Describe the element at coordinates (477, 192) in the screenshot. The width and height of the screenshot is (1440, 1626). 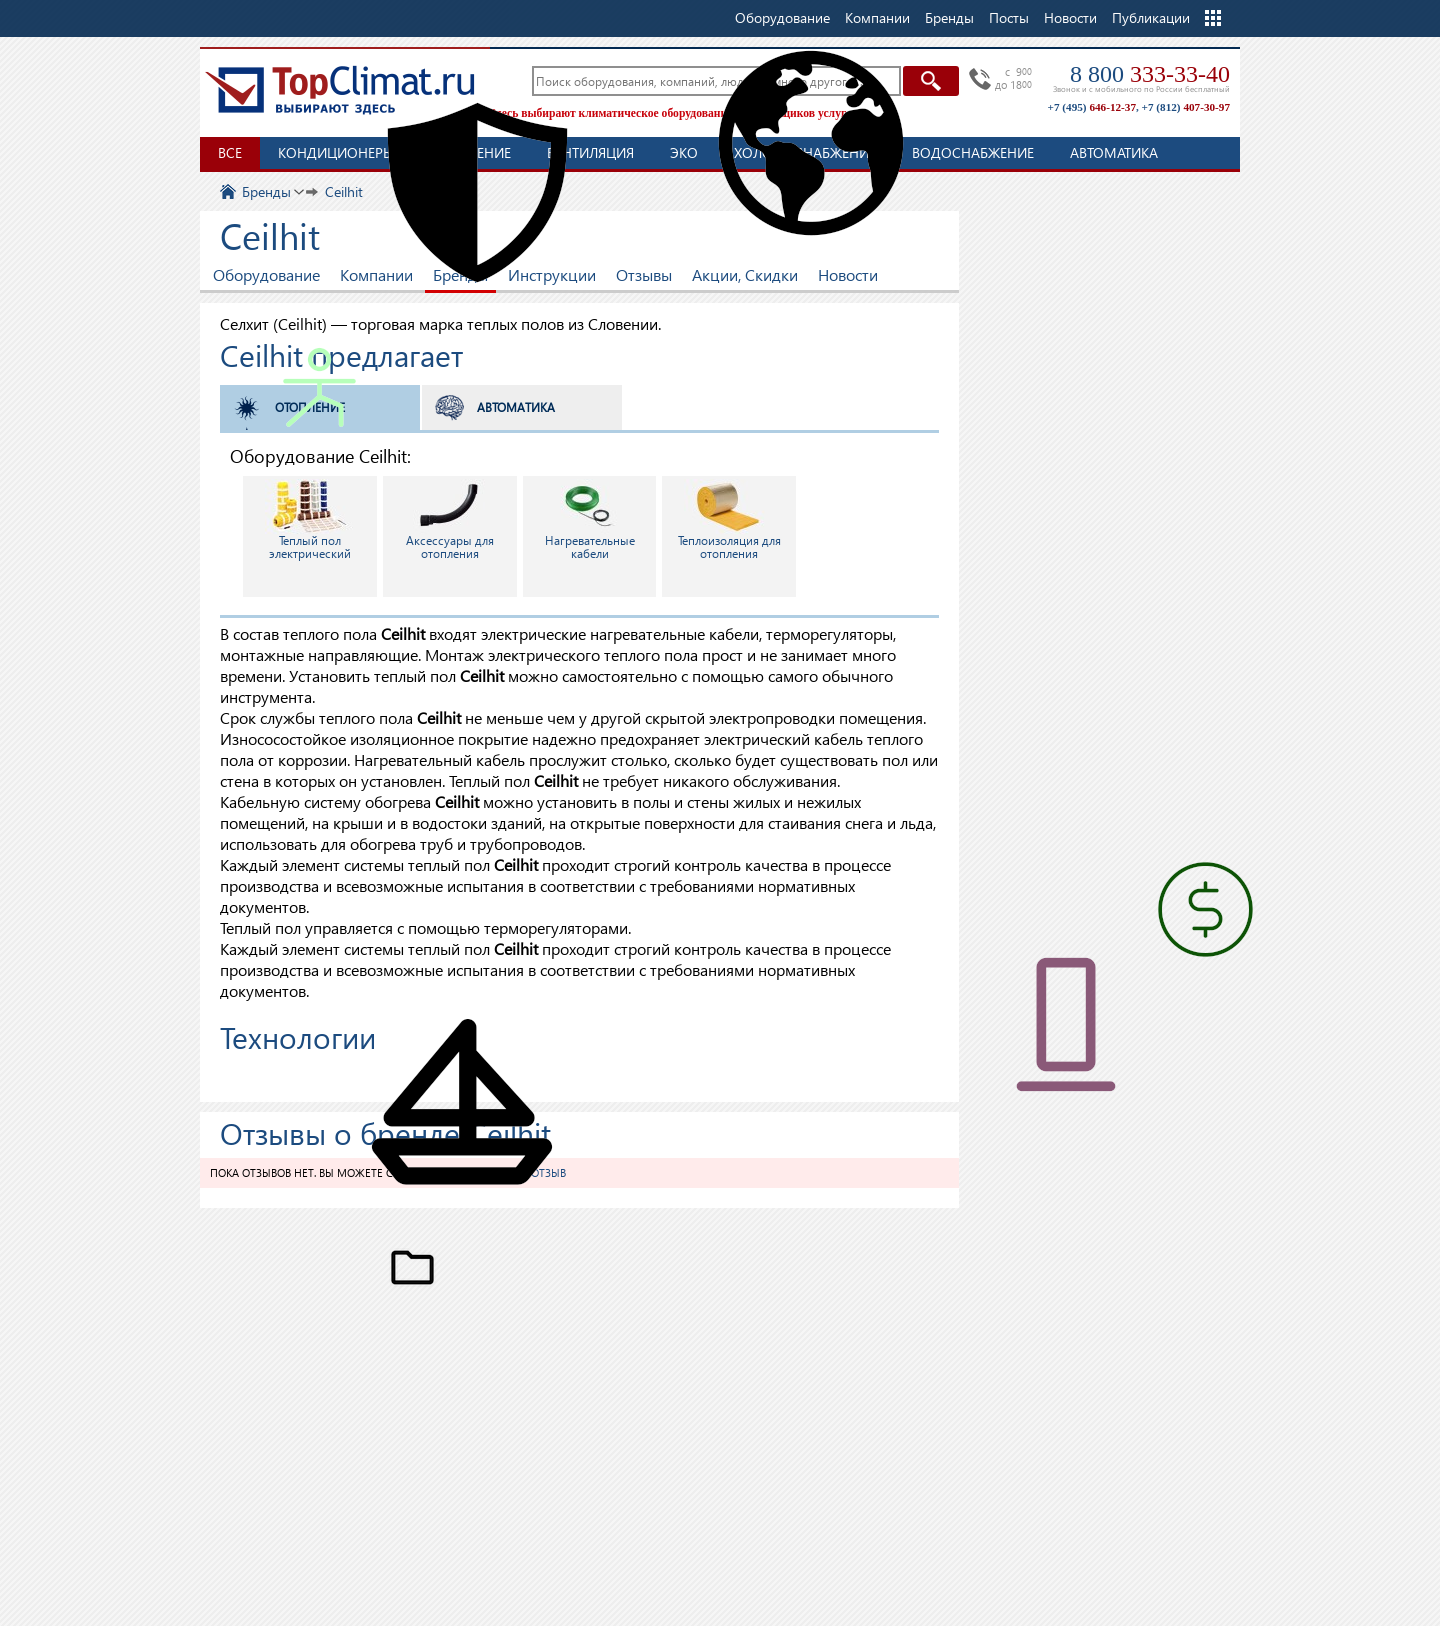
I see `partial security or protection enabled` at that location.